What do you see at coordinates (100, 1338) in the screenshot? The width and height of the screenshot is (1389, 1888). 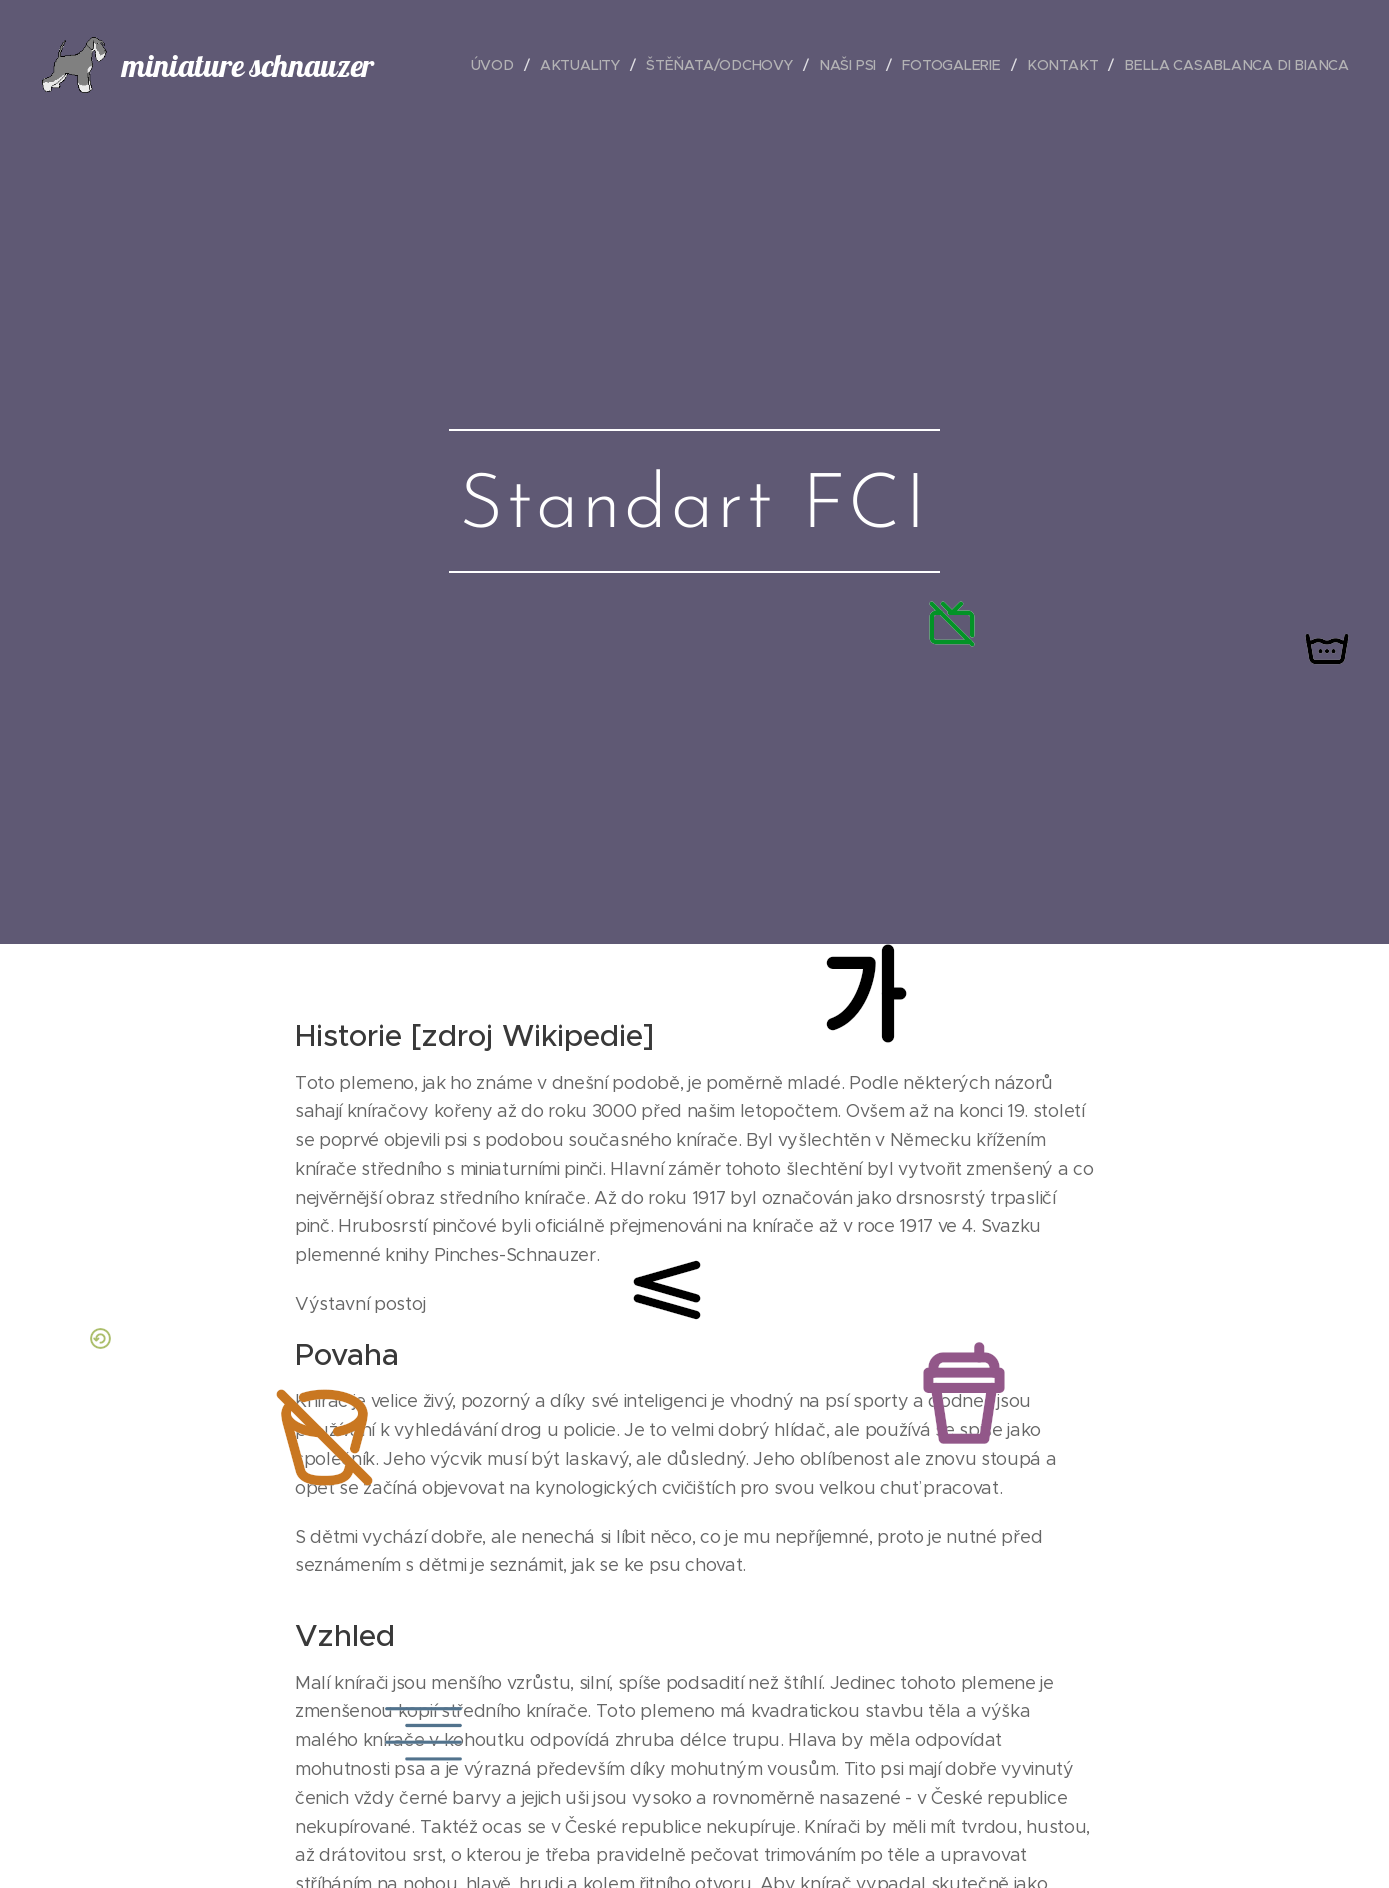 I see `indicates creative commons share-alike license` at bounding box center [100, 1338].